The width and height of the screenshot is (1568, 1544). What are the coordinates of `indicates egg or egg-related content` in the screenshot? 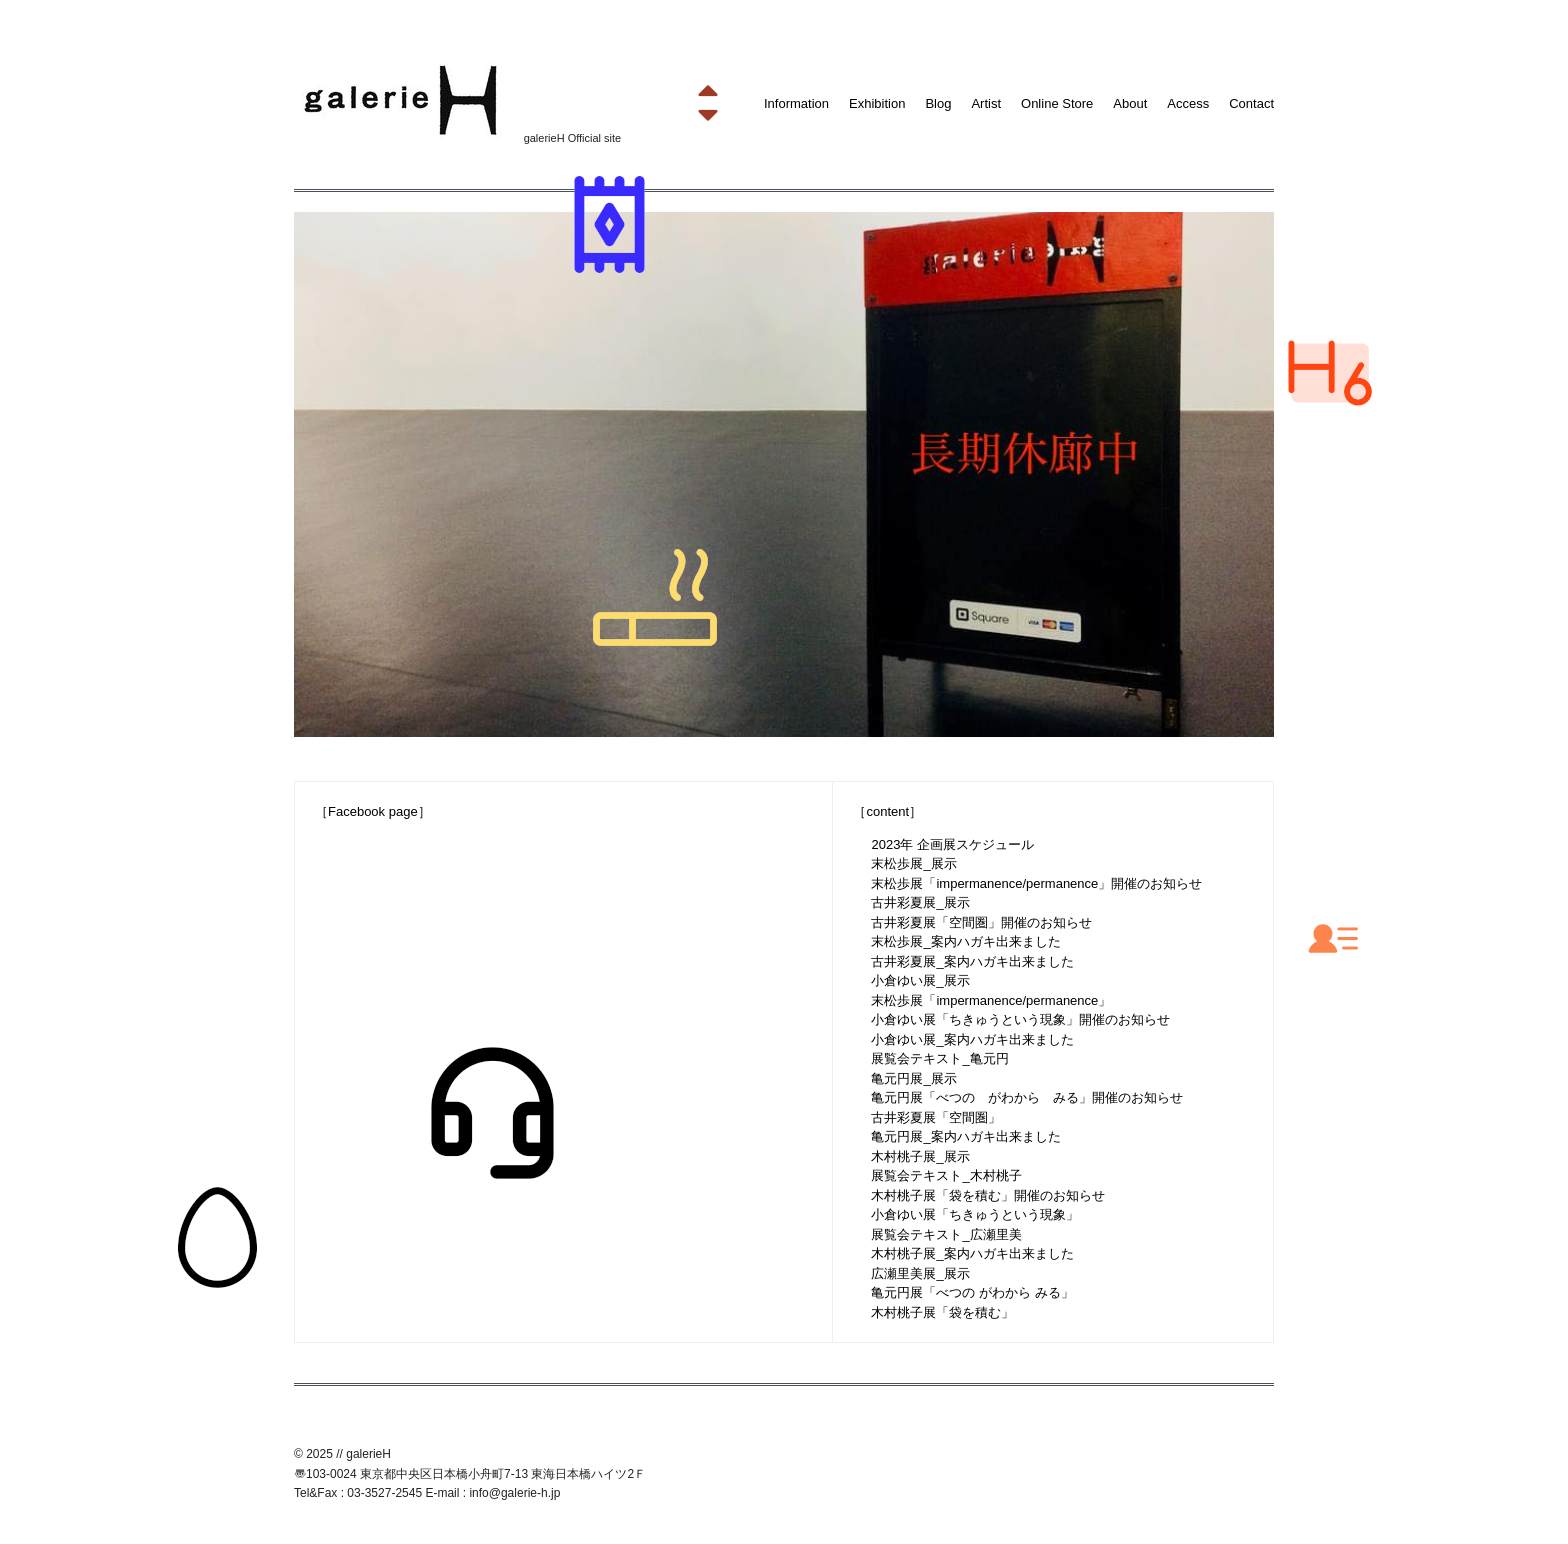 It's located at (217, 1237).